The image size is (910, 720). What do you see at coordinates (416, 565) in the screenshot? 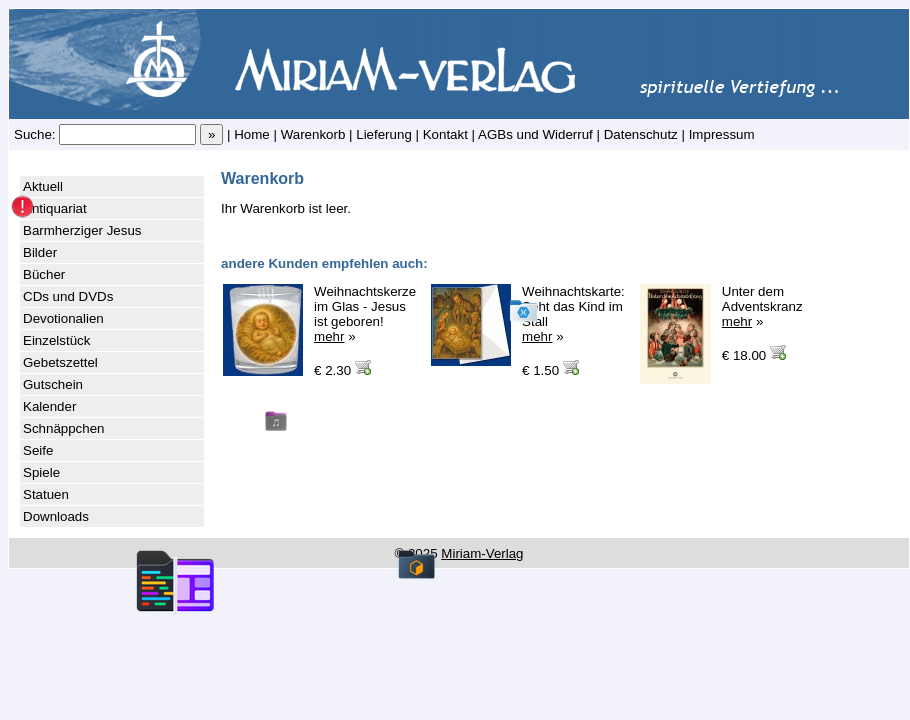
I see `open amazon thinkbox project files` at bounding box center [416, 565].